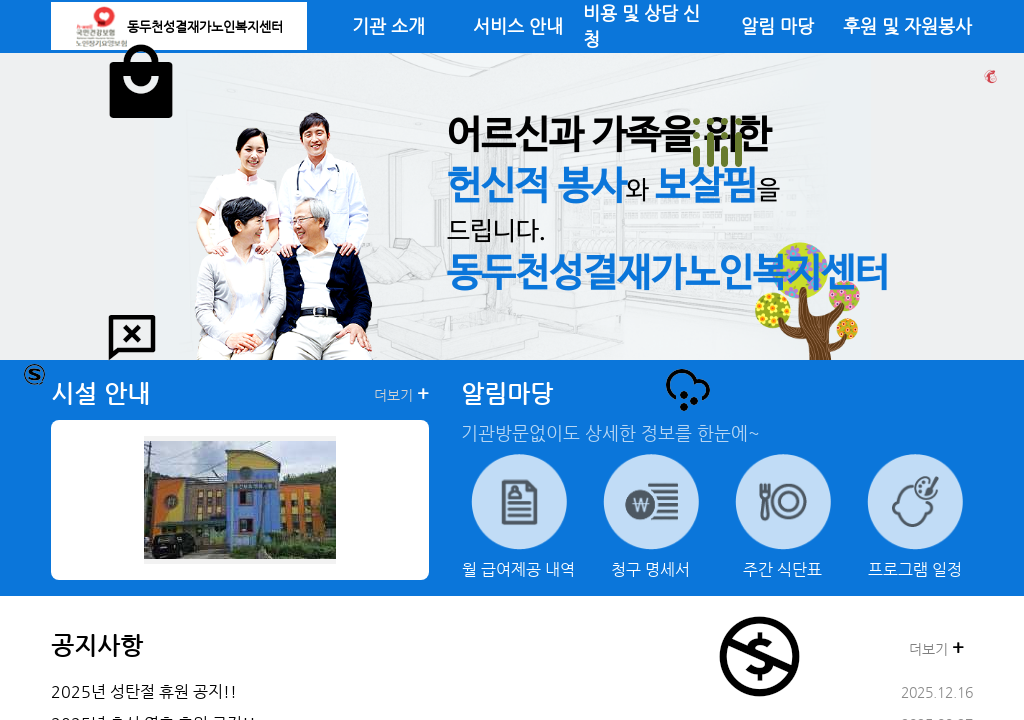 This screenshot has height=720, width=1024. What do you see at coordinates (132, 336) in the screenshot?
I see `delete a conversation` at bounding box center [132, 336].